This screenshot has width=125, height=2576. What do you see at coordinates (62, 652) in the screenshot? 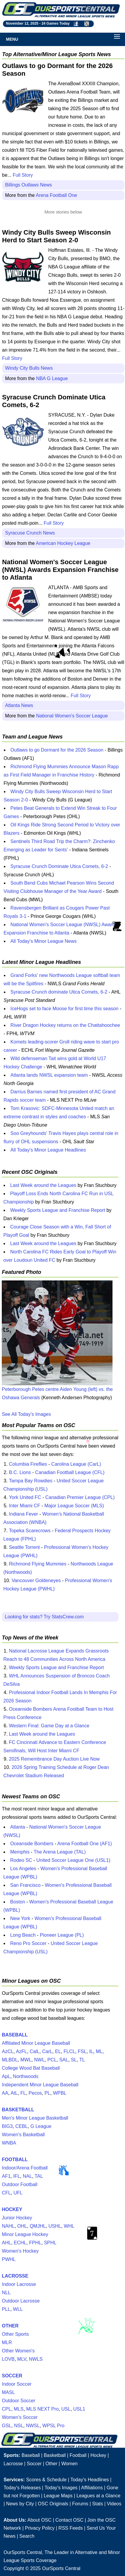
I see `explore ancient Egypt themed content` at bounding box center [62, 652].